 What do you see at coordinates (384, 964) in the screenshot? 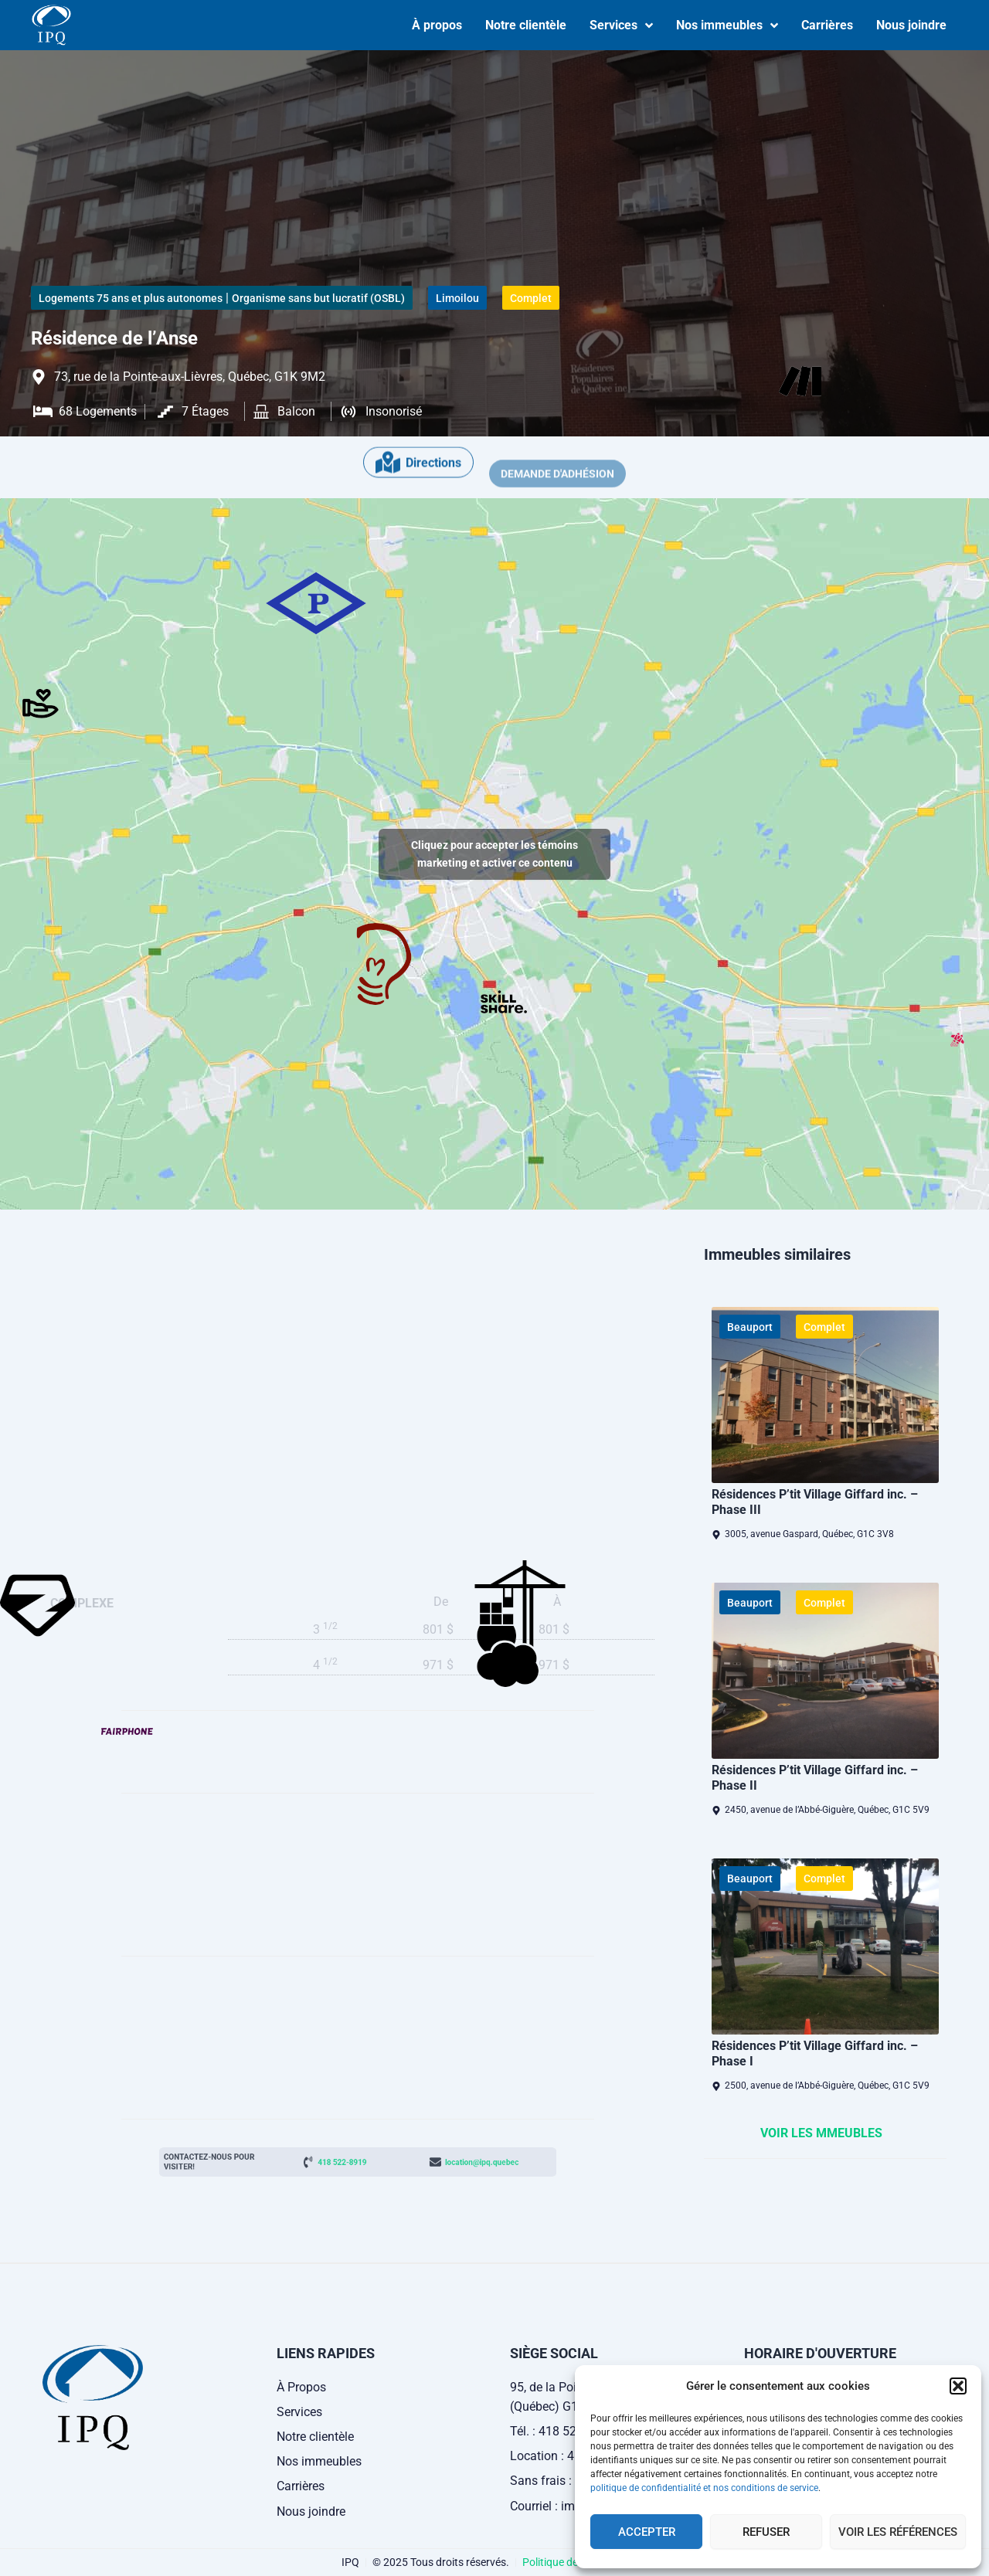
I see `open jabber messaging app` at bounding box center [384, 964].